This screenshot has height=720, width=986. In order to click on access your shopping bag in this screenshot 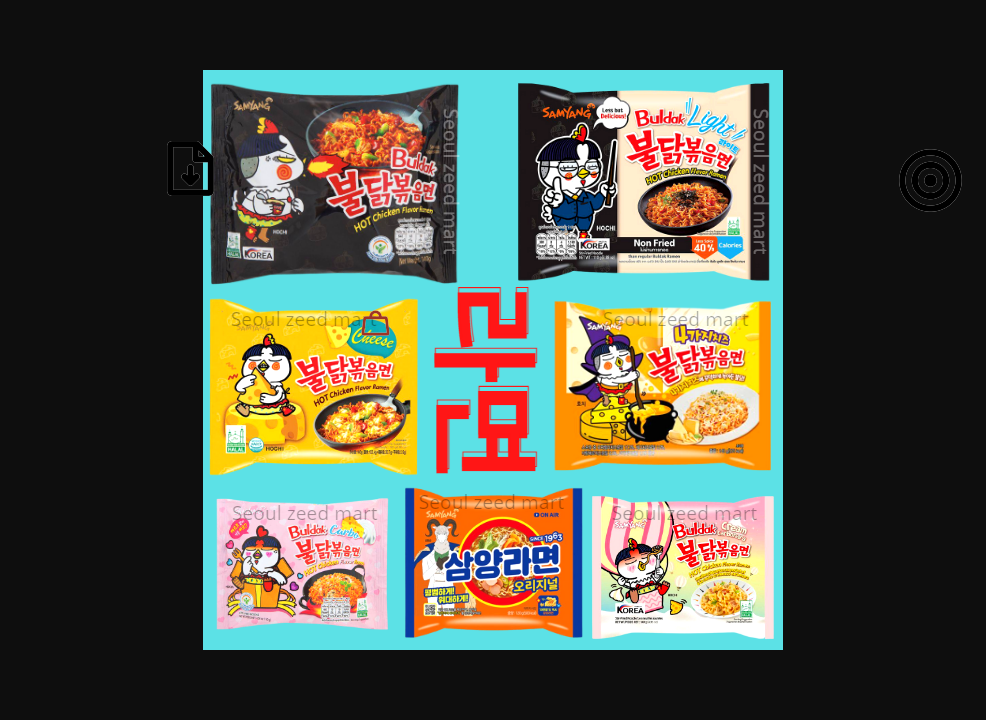, I will do `click(375, 324)`.